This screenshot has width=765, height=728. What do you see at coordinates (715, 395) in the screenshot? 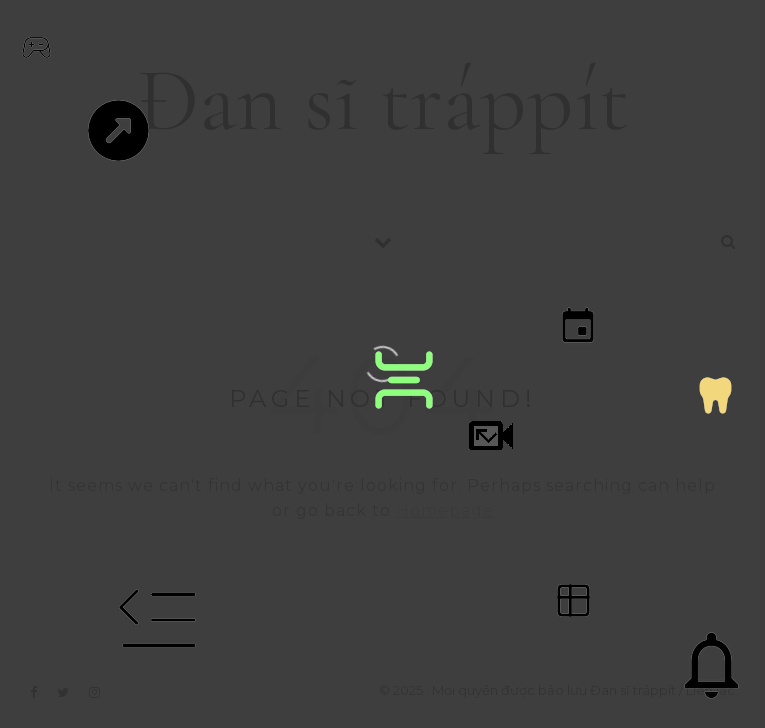
I see `access dental or oral health information` at bounding box center [715, 395].